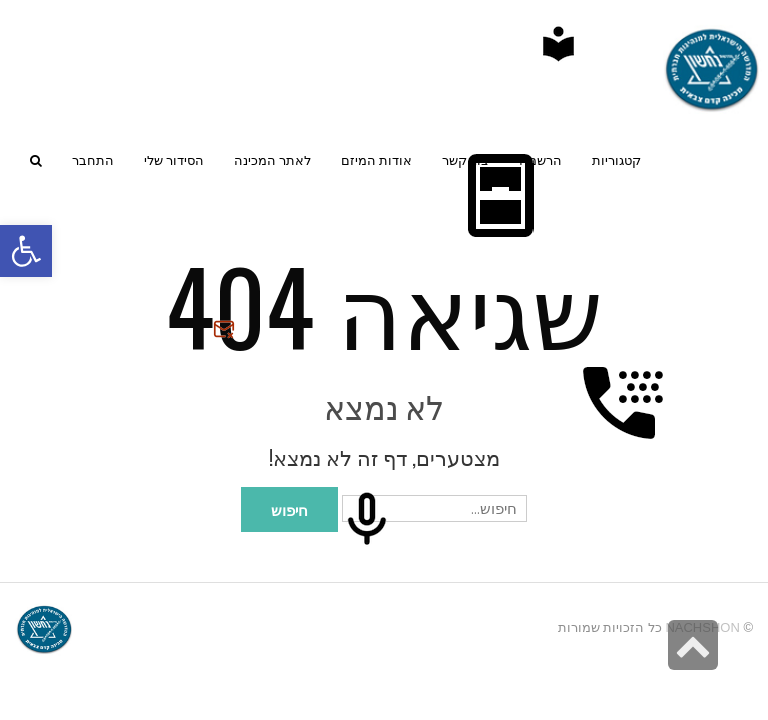  I want to click on view window sensor status, so click(500, 195).